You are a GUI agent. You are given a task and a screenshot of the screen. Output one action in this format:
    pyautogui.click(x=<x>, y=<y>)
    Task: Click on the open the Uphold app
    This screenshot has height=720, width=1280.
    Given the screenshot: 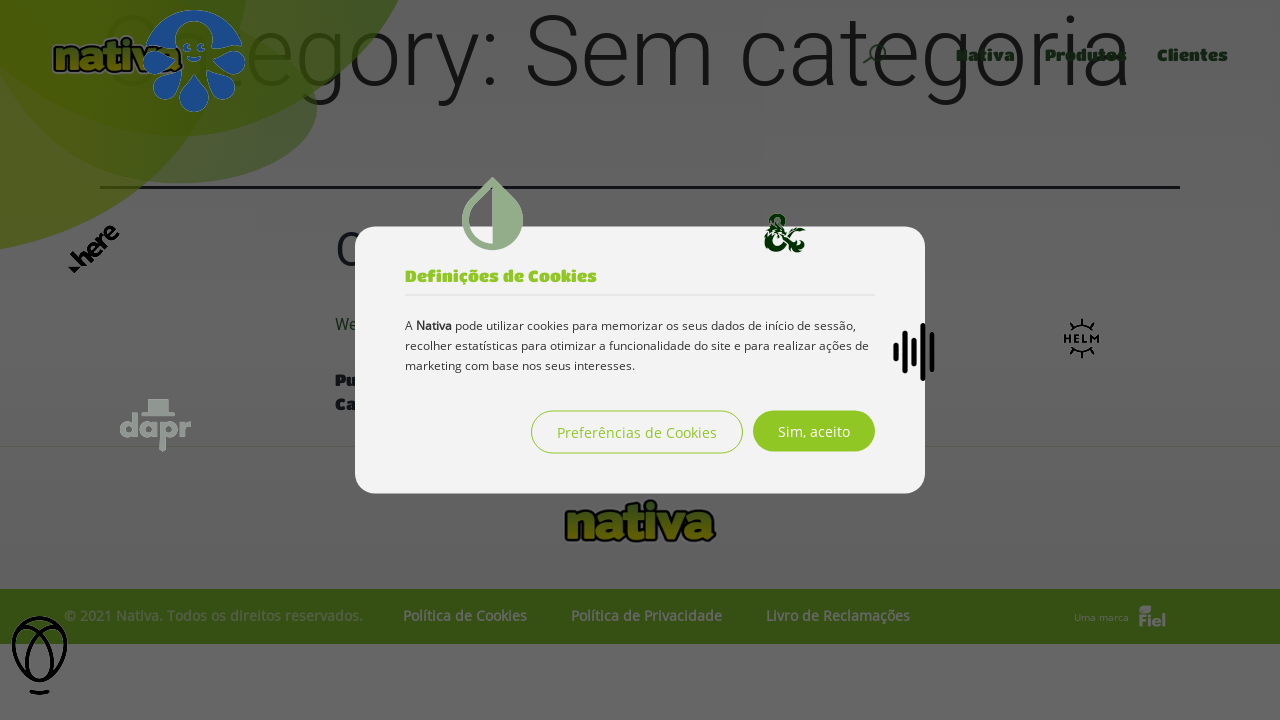 What is the action you would take?
    pyautogui.click(x=39, y=655)
    